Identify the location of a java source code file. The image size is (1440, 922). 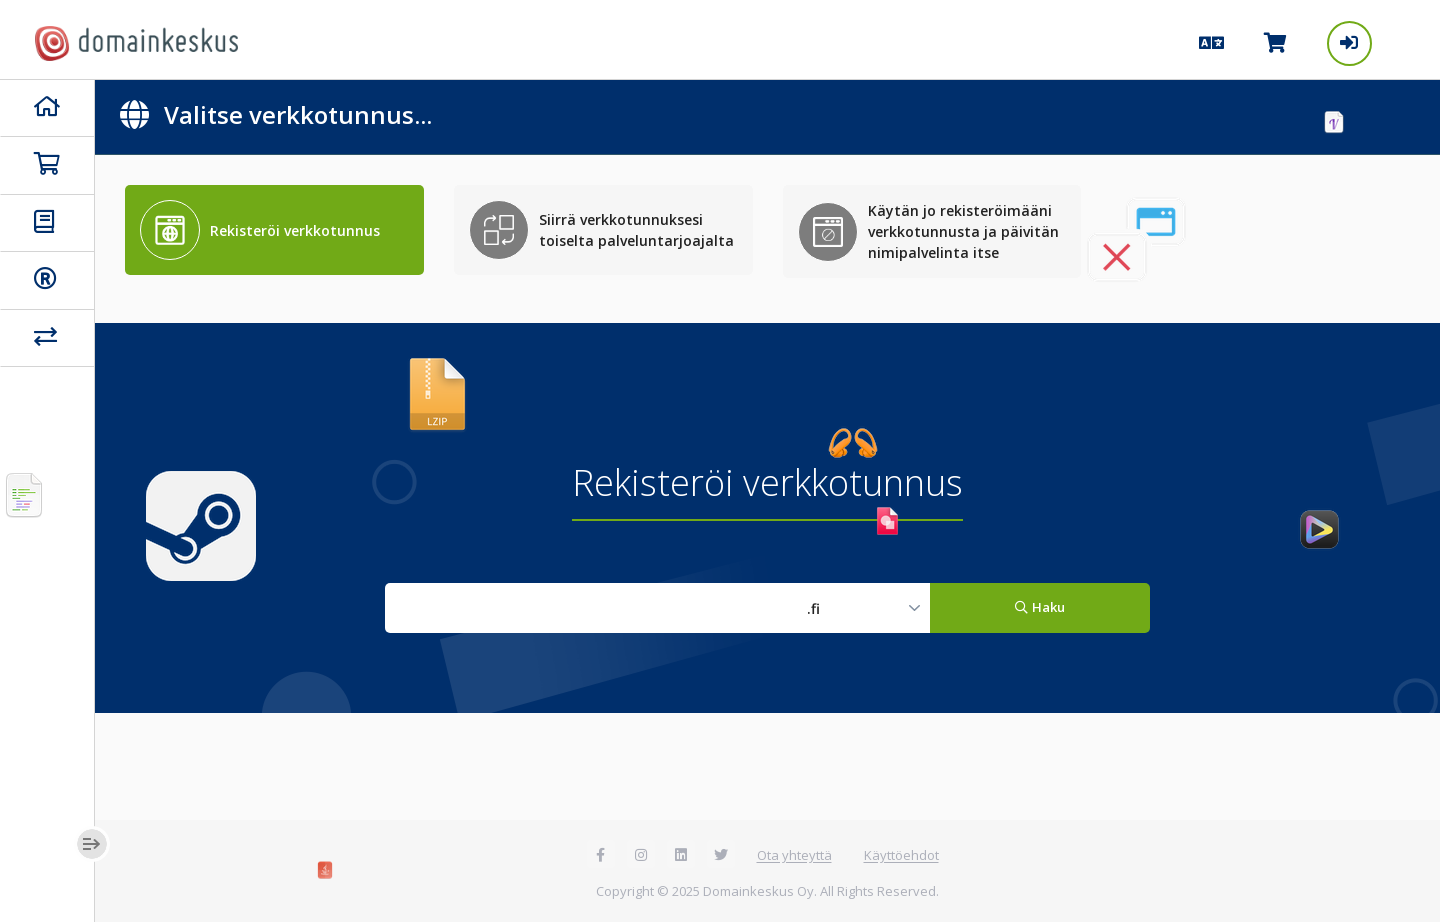
(325, 870).